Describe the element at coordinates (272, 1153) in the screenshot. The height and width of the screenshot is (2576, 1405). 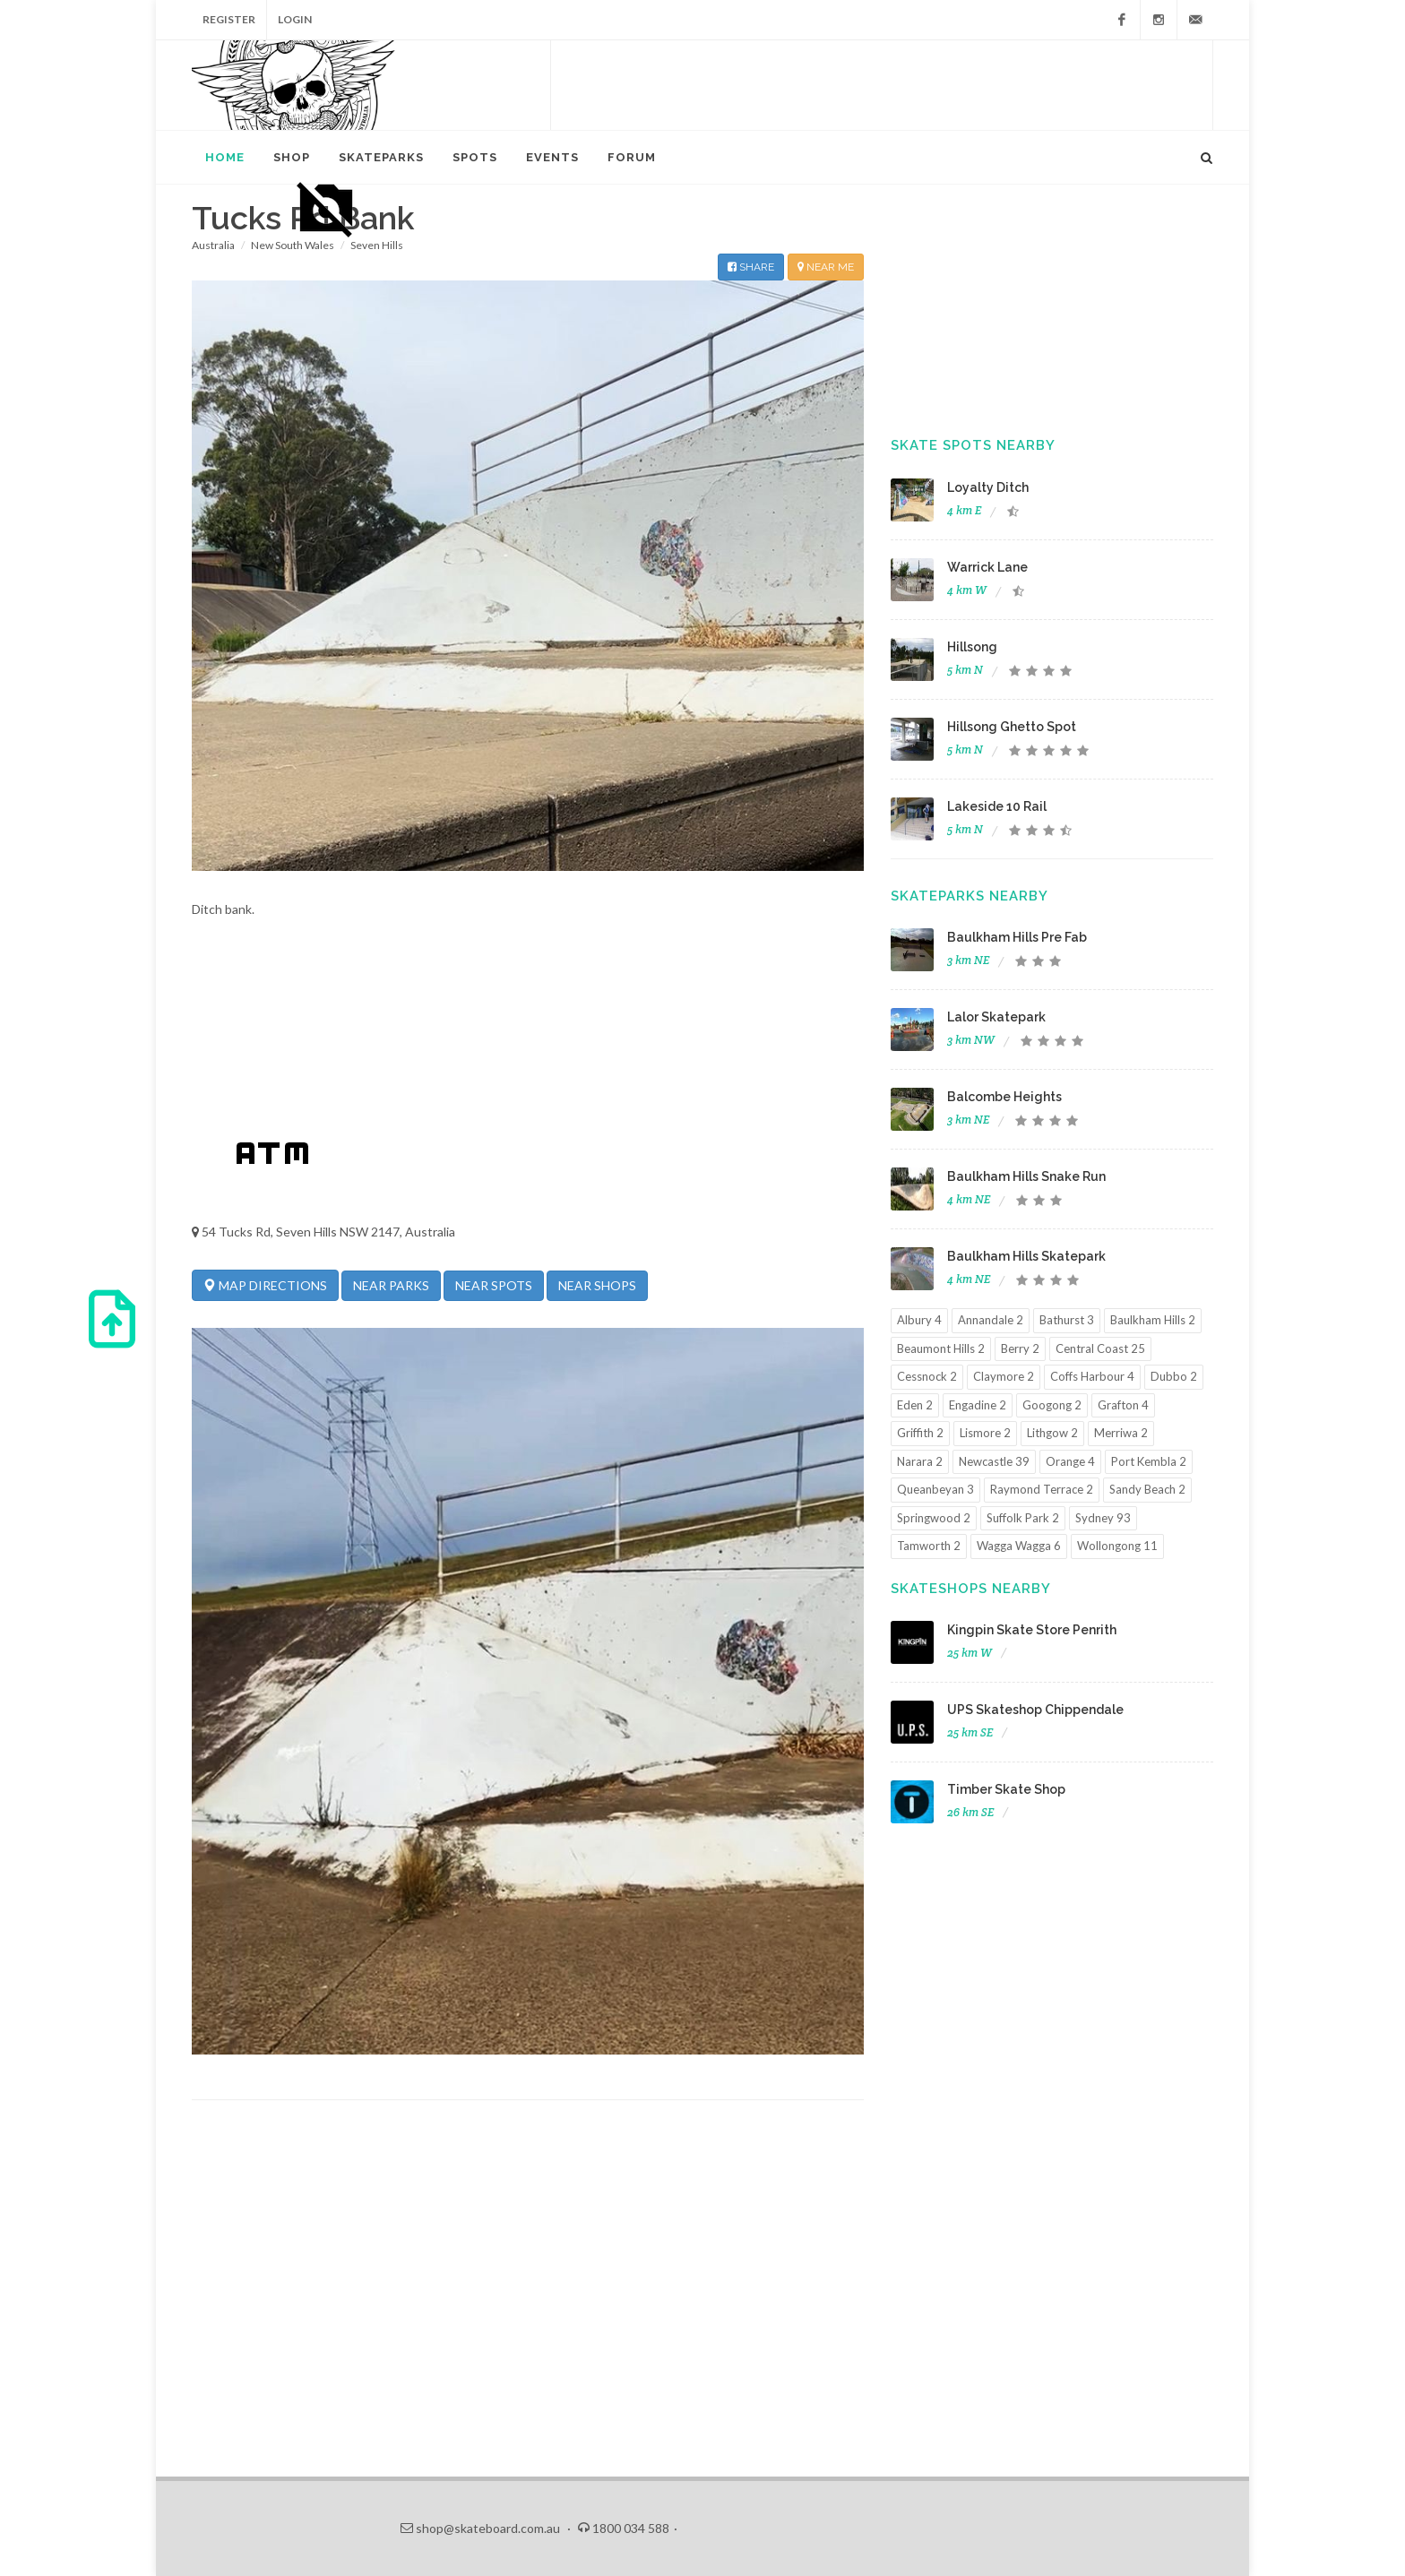
I see `locate nearby ATM machines` at that location.